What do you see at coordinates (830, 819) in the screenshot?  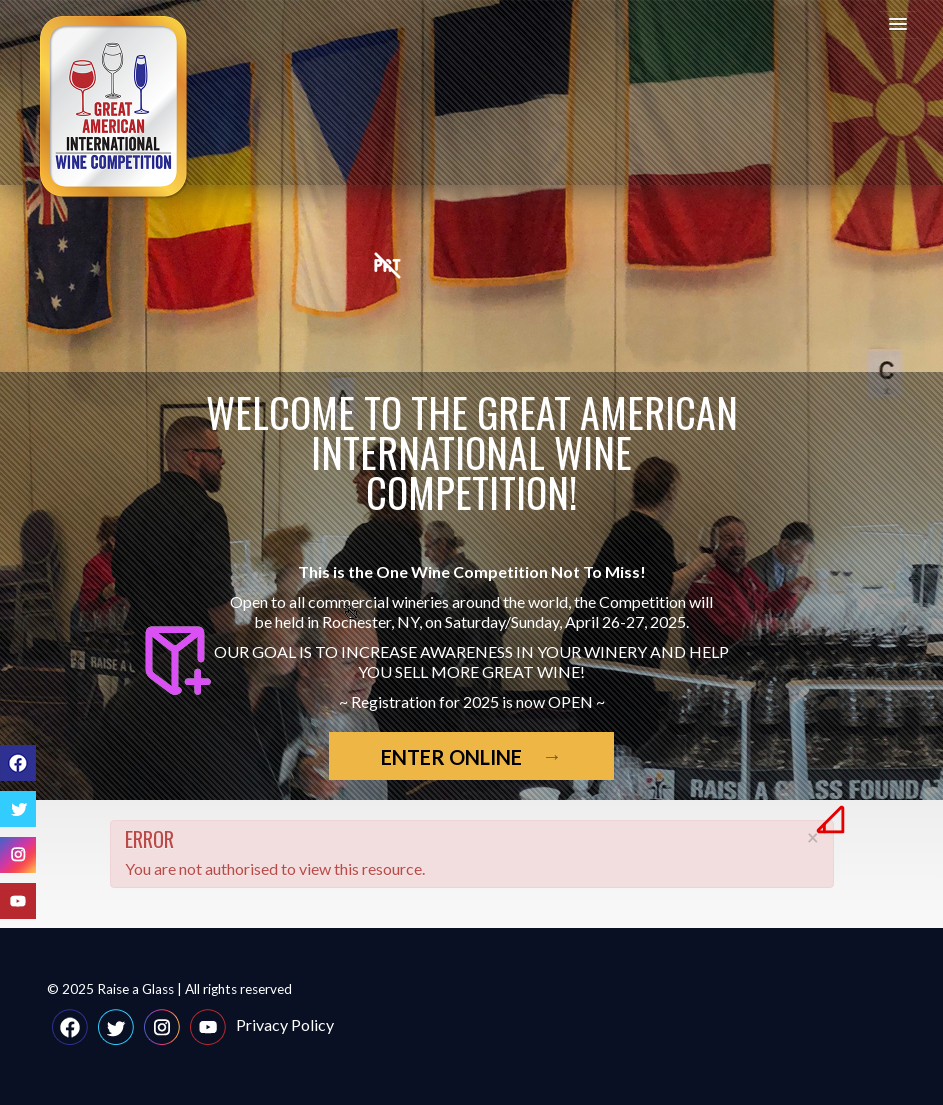 I see `indicates weak cellular signal strength (2 bars)` at bounding box center [830, 819].